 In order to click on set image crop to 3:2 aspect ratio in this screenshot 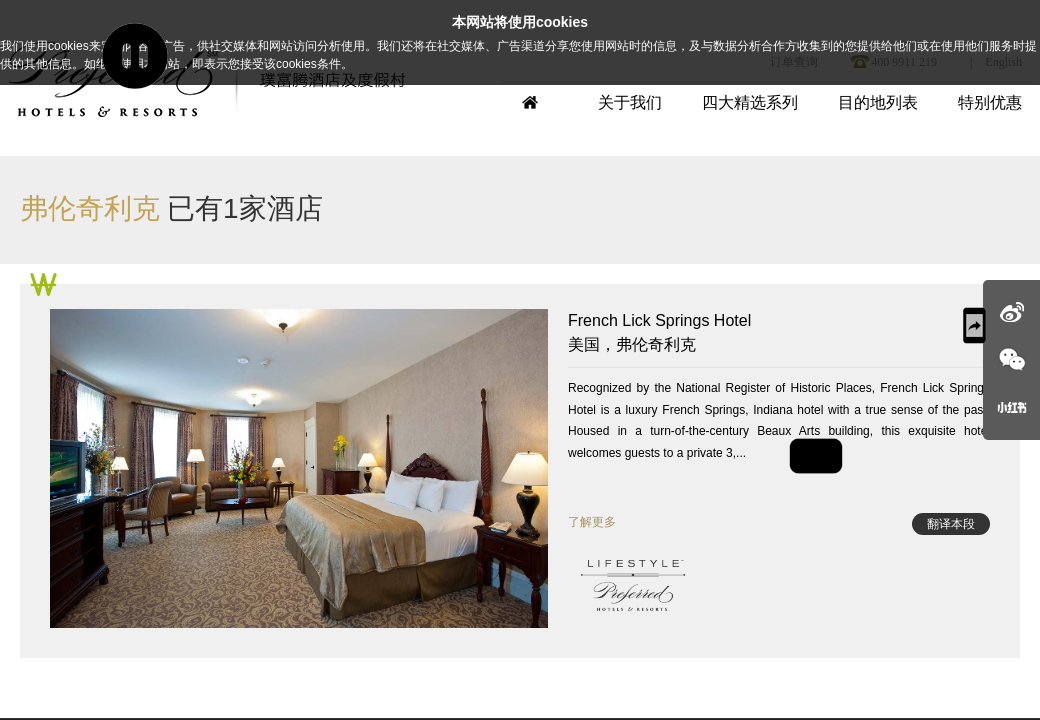, I will do `click(816, 456)`.